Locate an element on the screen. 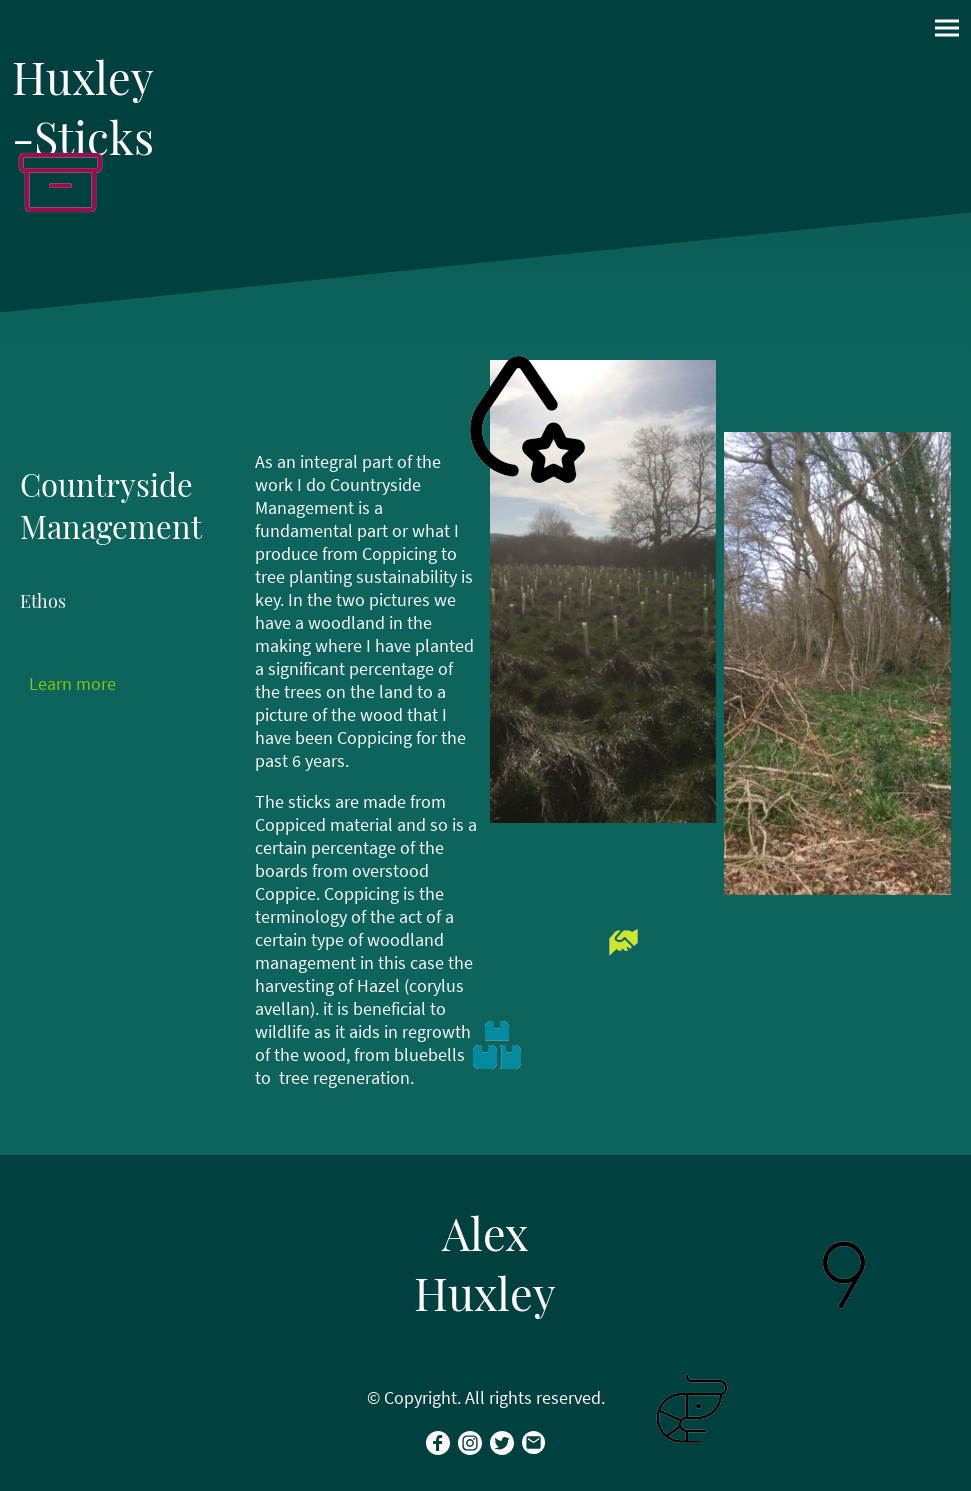 This screenshot has height=1491, width=971. mark a water or hydration entry as favorite is located at coordinates (518, 416).